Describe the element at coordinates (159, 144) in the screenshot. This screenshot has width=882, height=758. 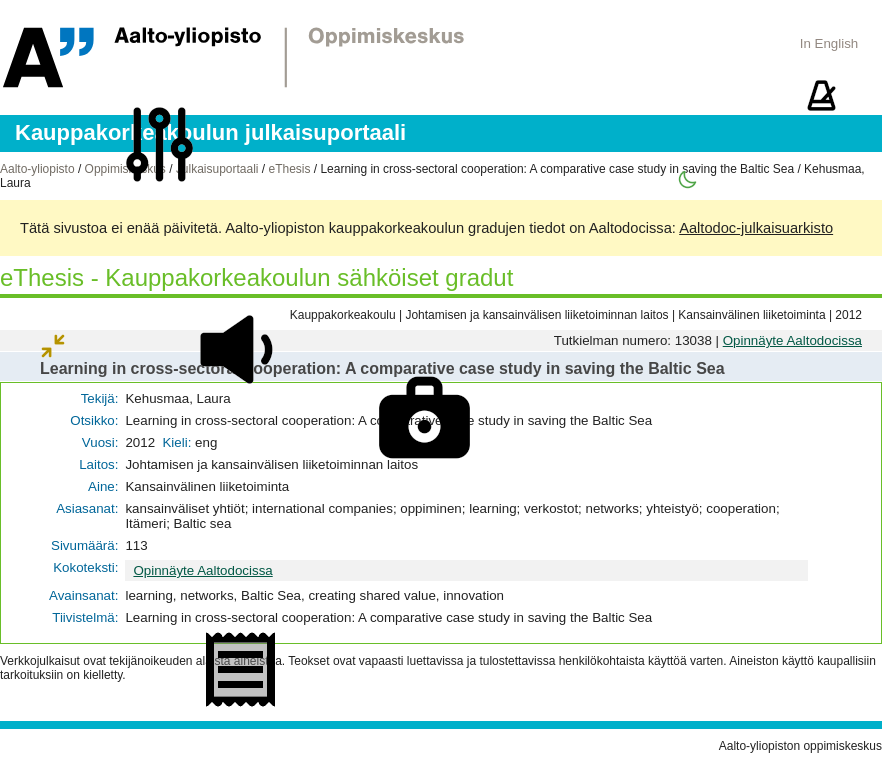
I see `adjust settings or preferences` at that location.